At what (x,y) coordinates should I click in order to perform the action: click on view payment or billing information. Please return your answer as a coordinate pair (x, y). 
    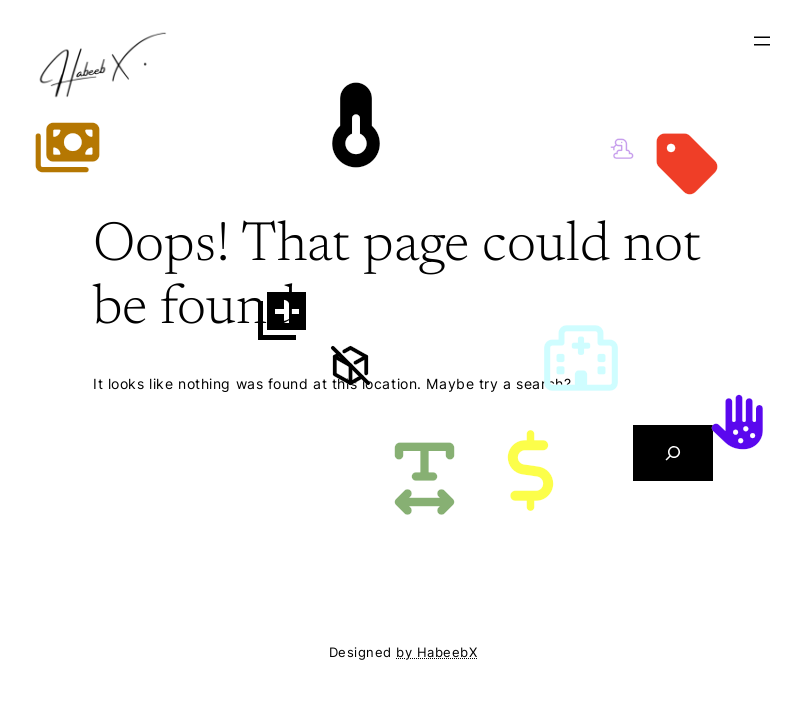
    Looking at the image, I should click on (67, 147).